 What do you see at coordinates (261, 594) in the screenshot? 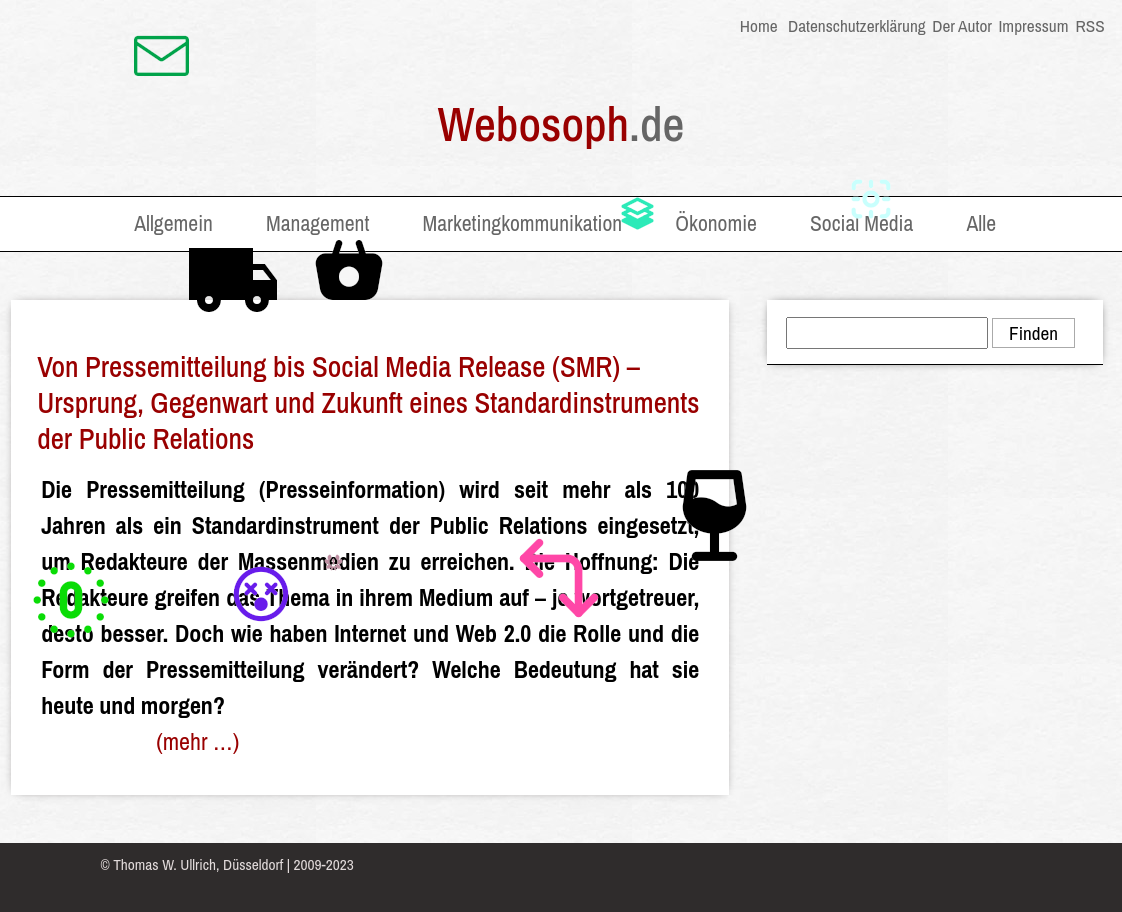
I see `indicates a confused or overwhelmed state` at bounding box center [261, 594].